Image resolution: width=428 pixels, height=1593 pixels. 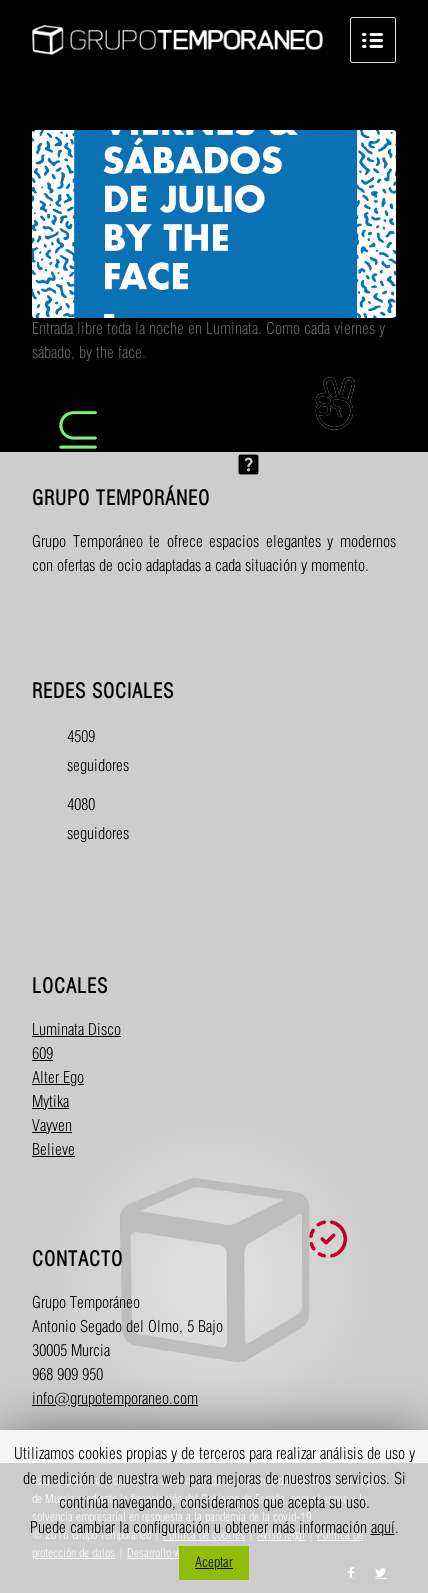 What do you see at coordinates (334, 403) in the screenshot?
I see `send a peace sign reaction` at bounding box center [334, 403].